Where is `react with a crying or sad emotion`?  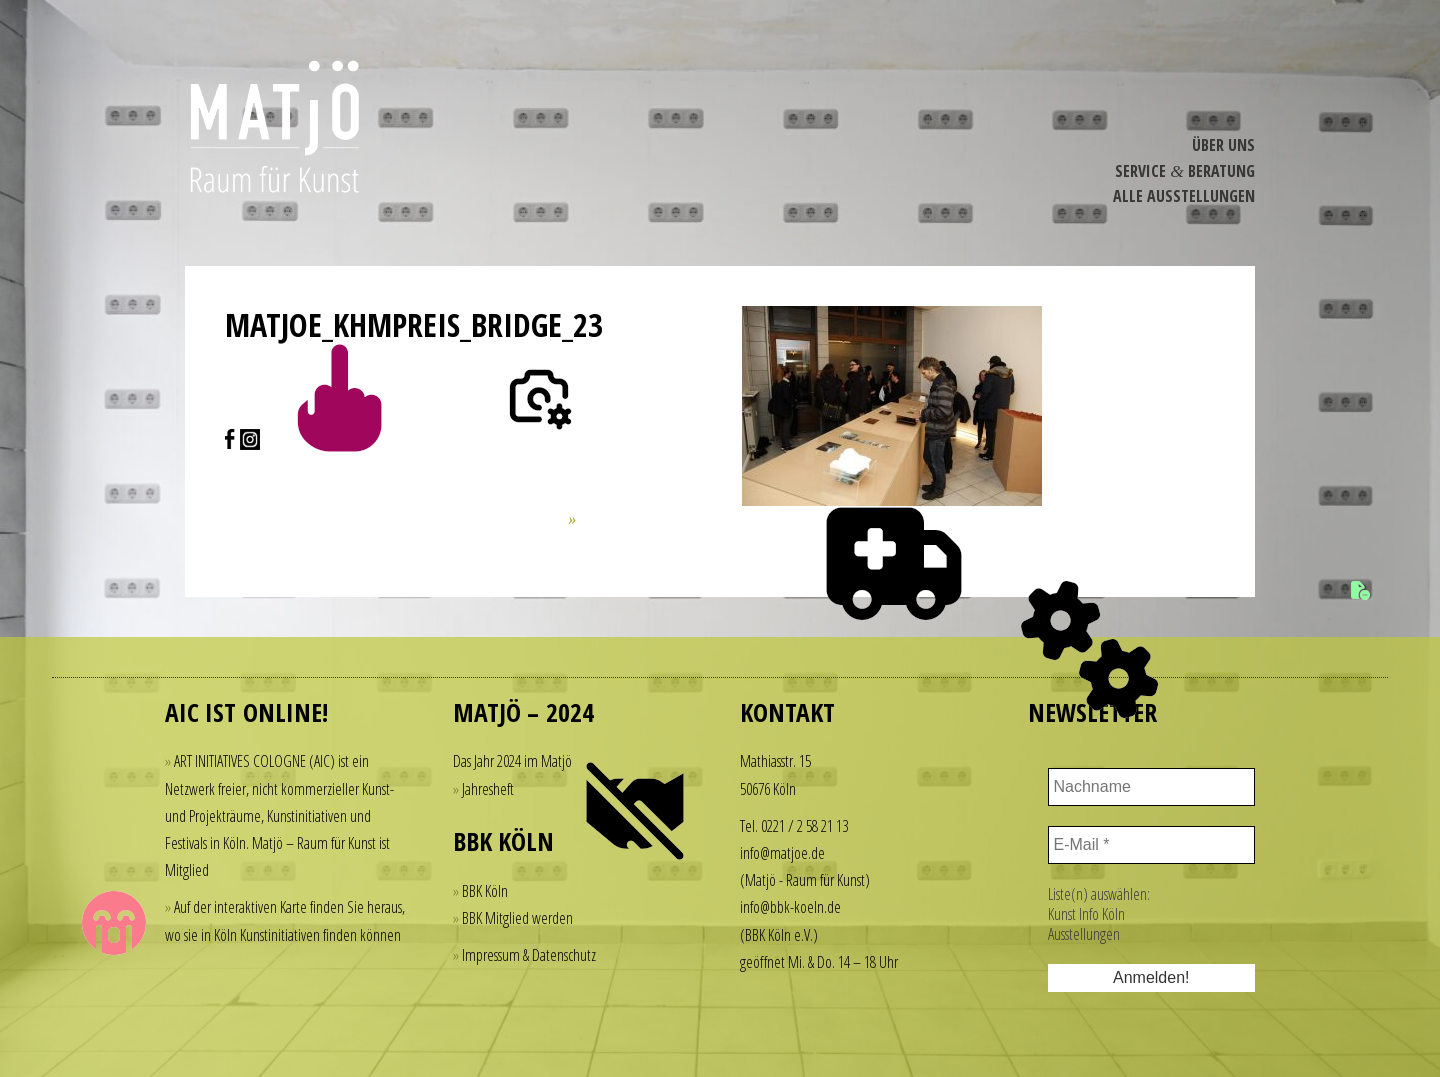 react with a crying or sad emotion is located at coordinates (114, 923).